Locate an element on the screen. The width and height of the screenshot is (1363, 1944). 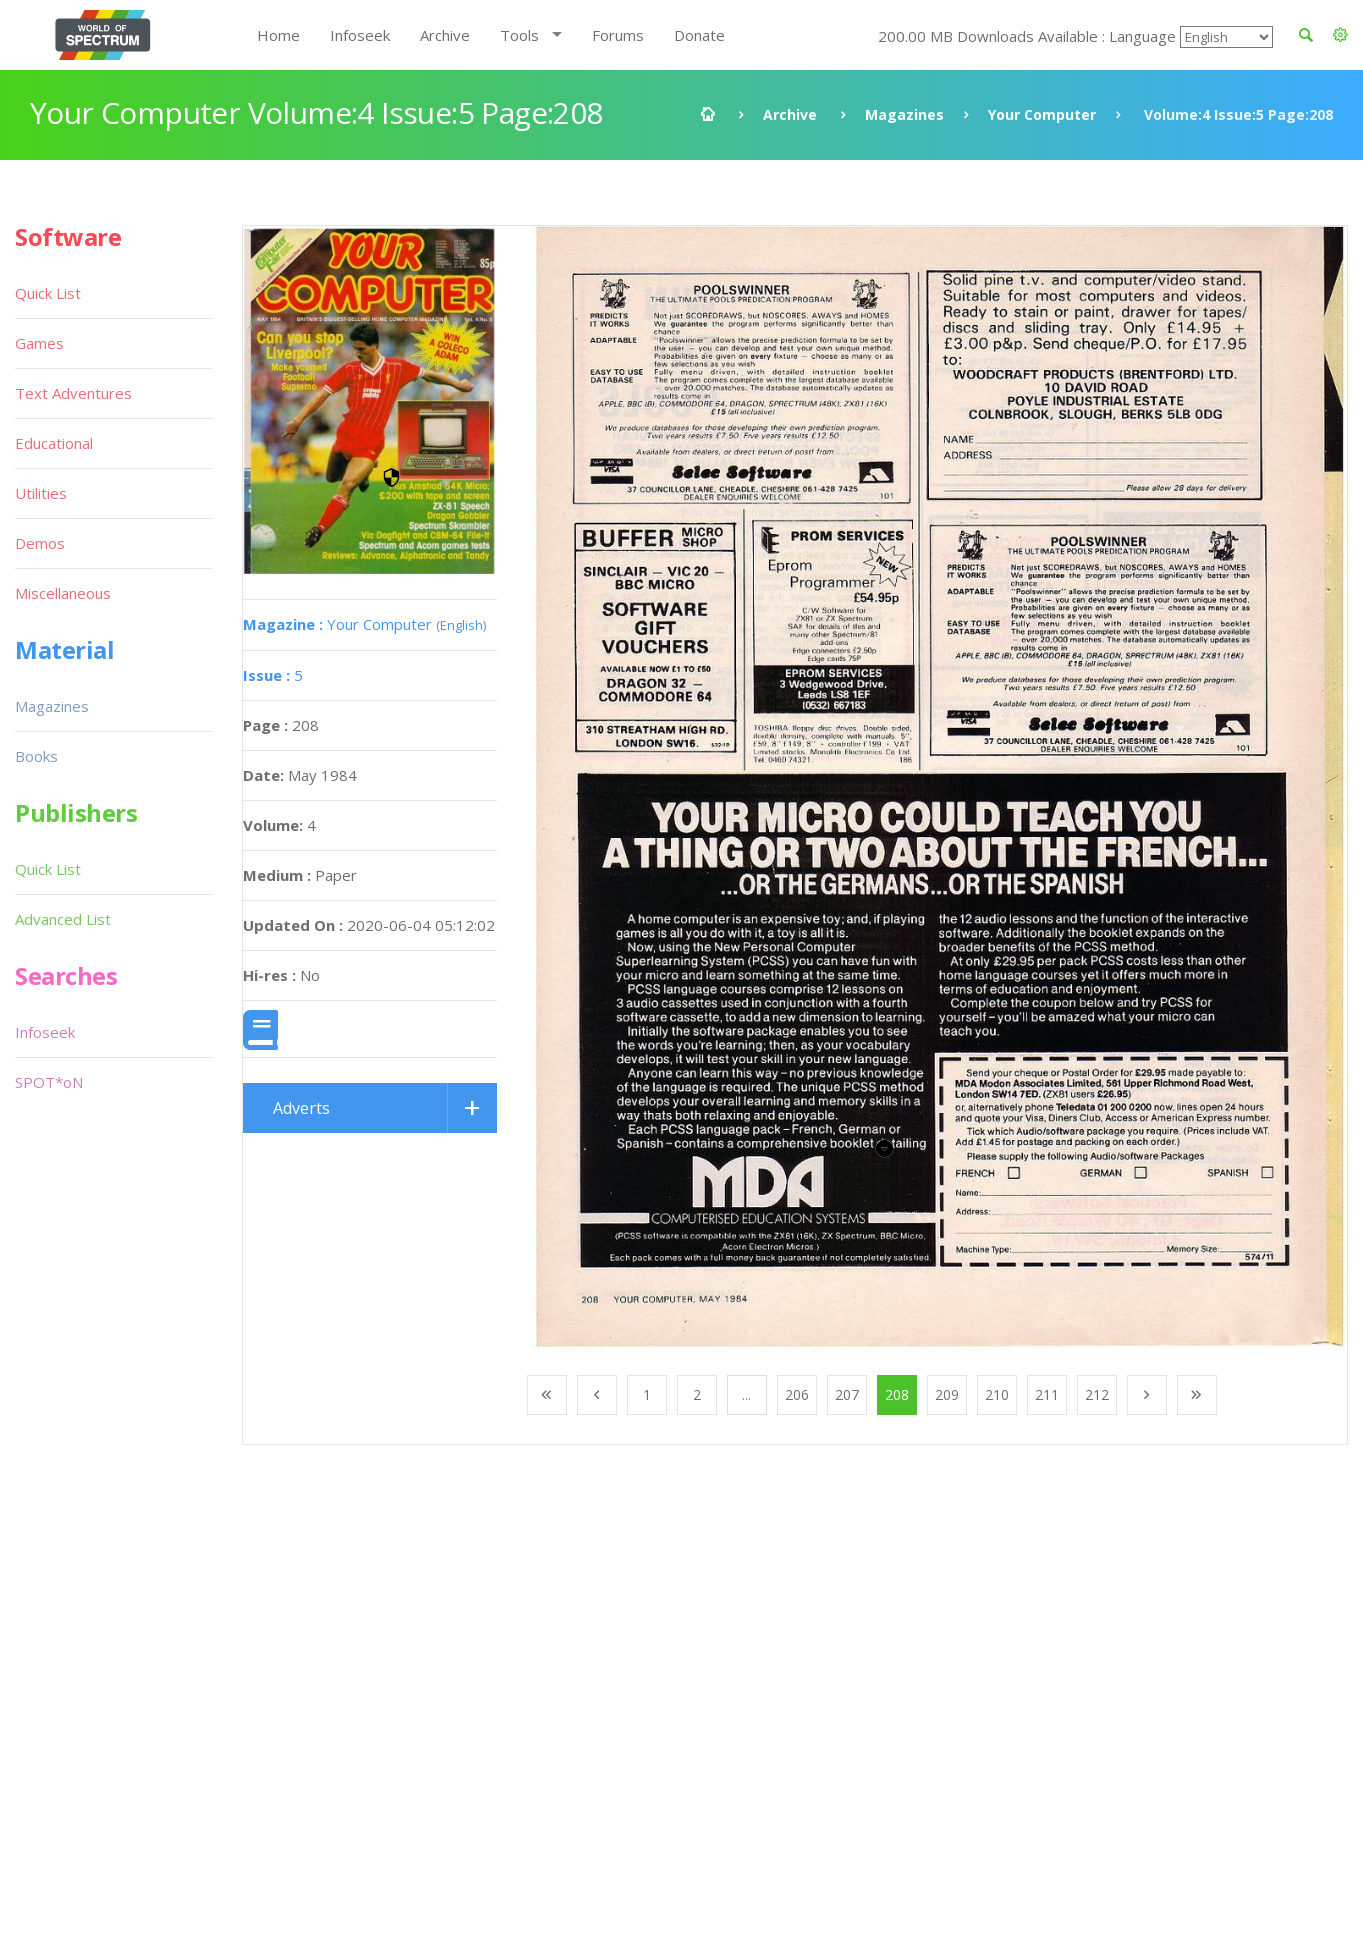
access security settings is located at coordinates (391, 477).